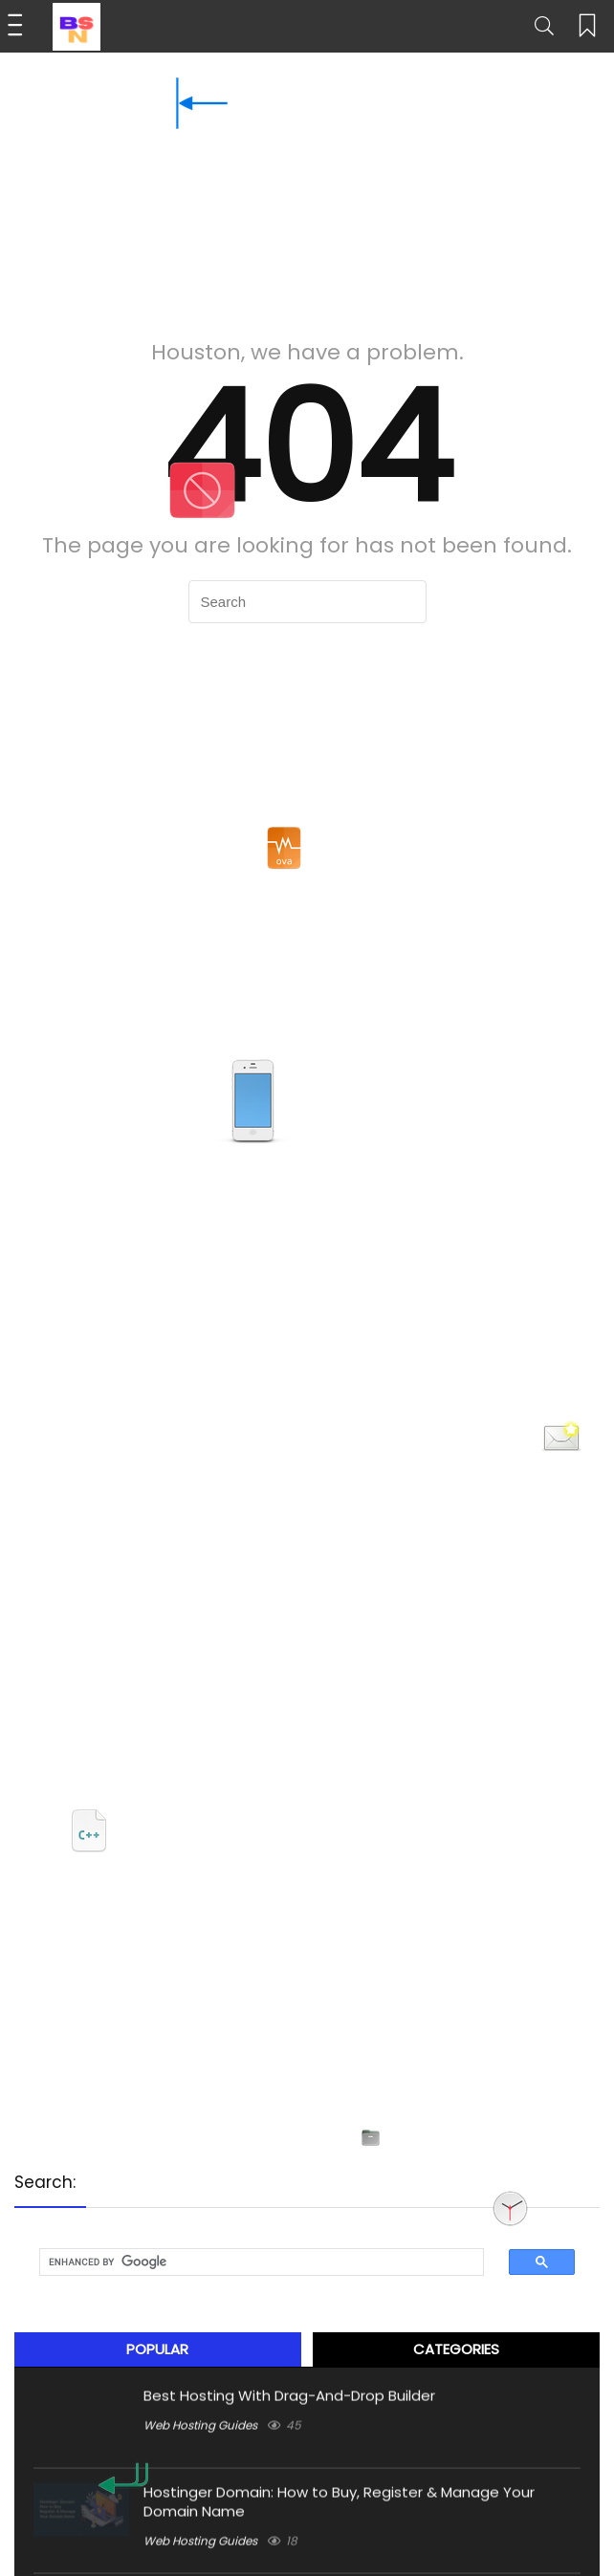  What do you see at coordinates (252, 1099) in the screenshot?
I see `view connected iPhone device` at bounding box center [252, 1099].